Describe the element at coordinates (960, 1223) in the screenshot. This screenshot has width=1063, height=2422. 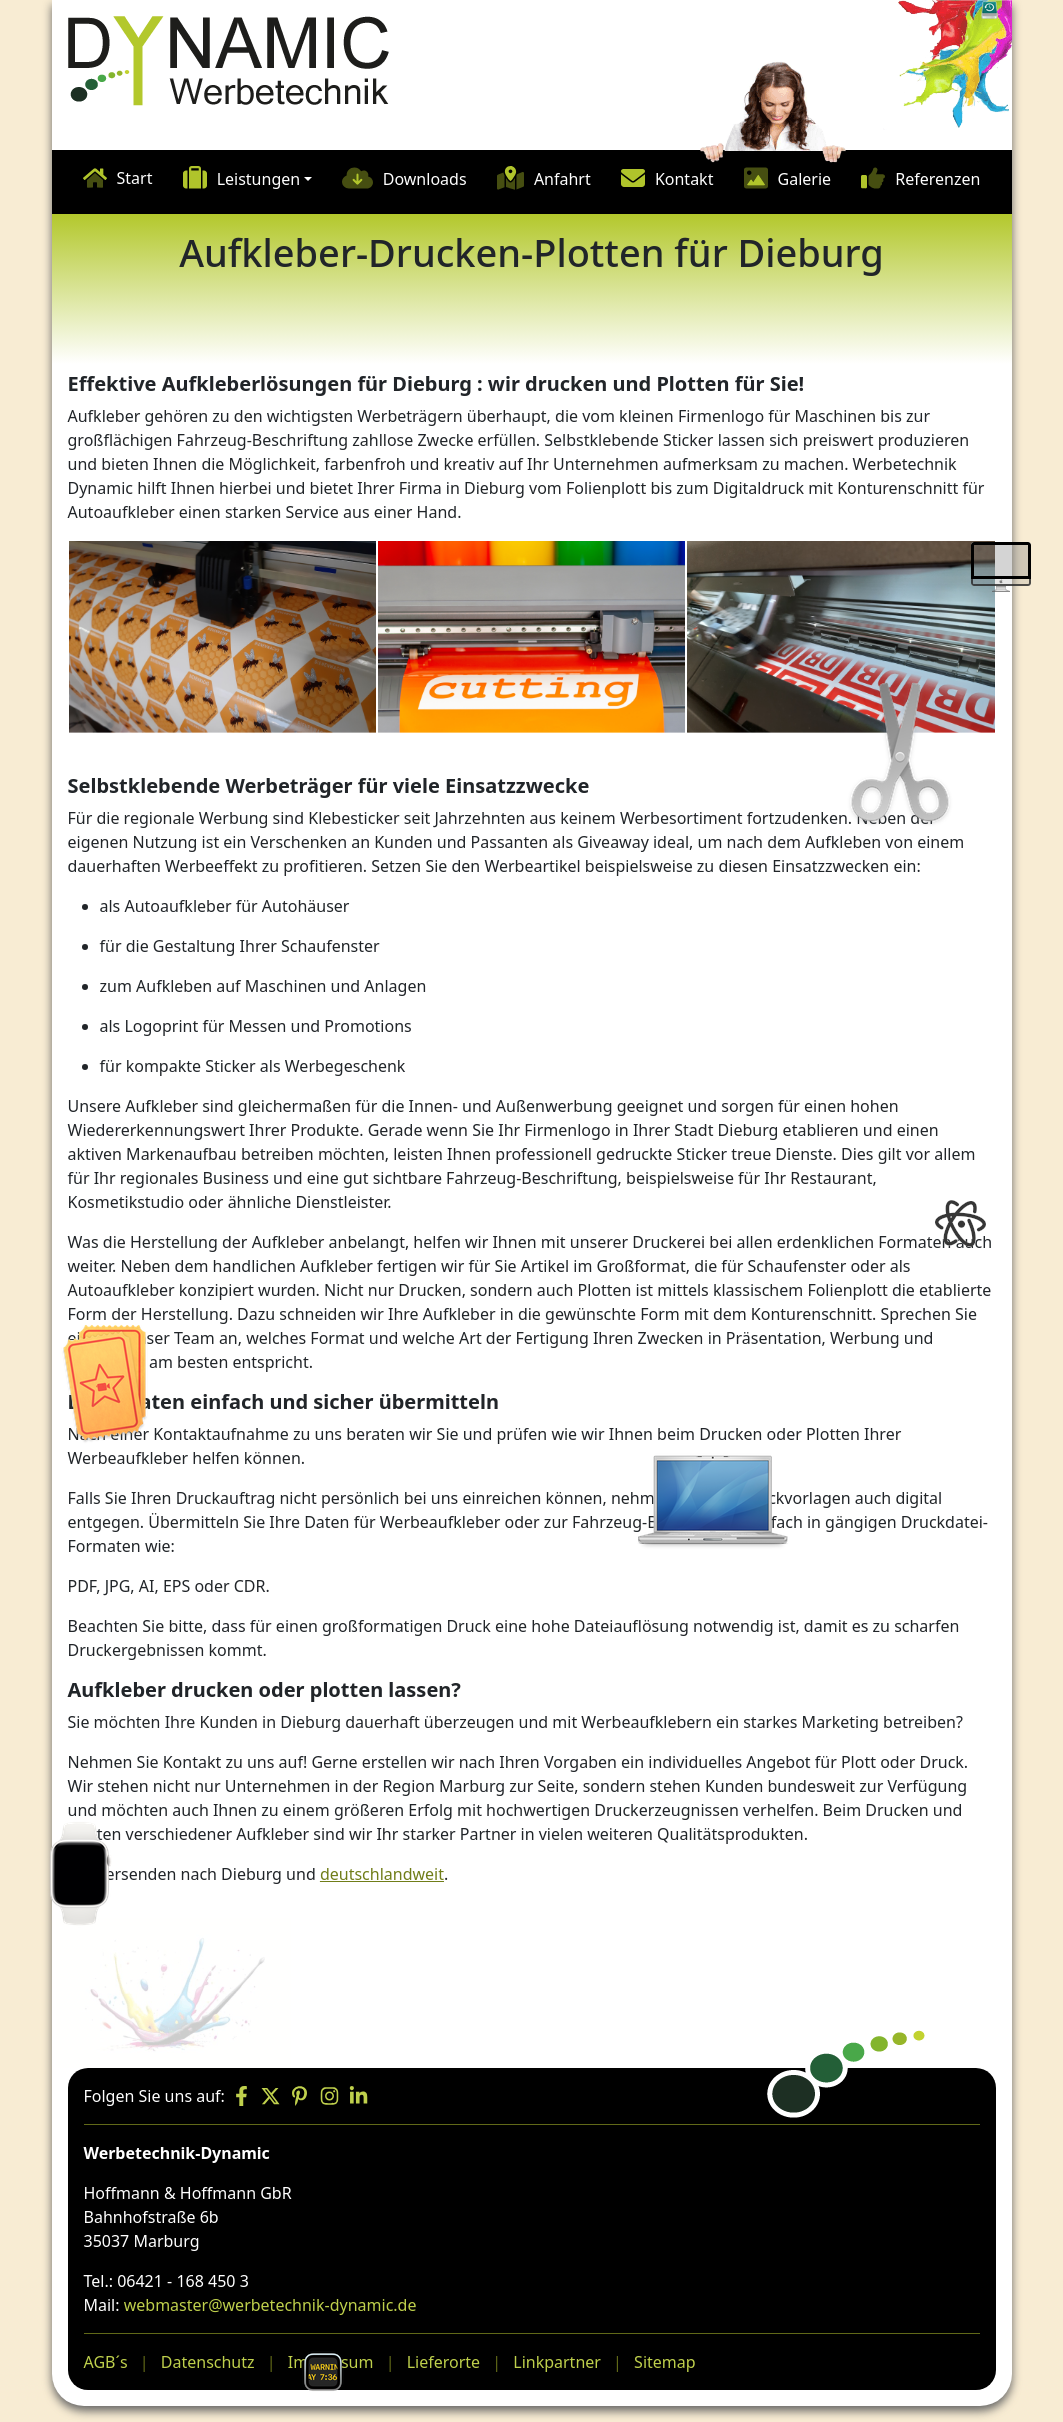
I see `open Atom text editor` at that location.